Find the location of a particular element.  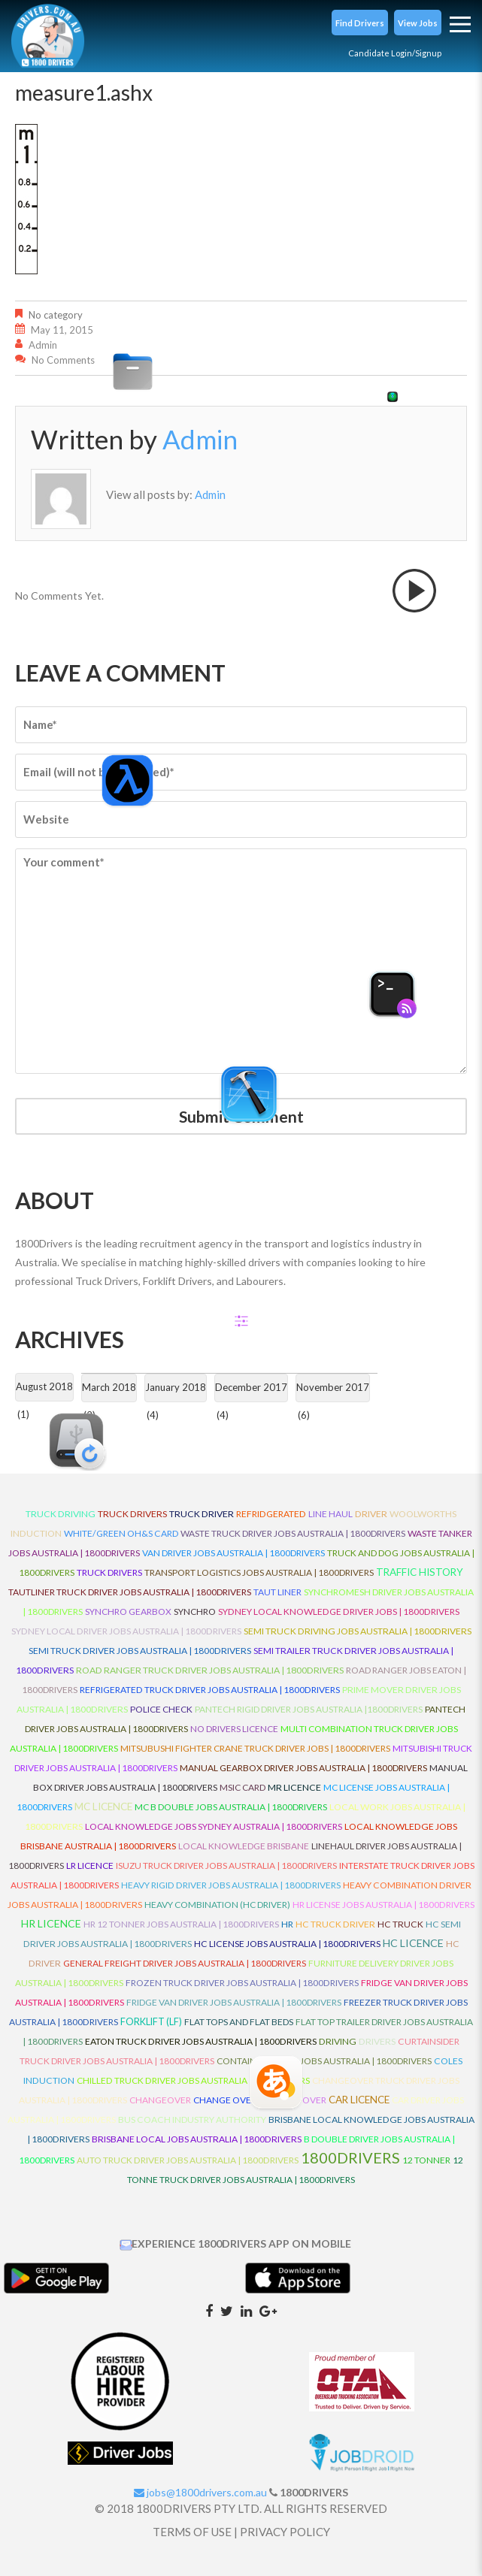

open evolution email client is located at coordinates (126, 2245).